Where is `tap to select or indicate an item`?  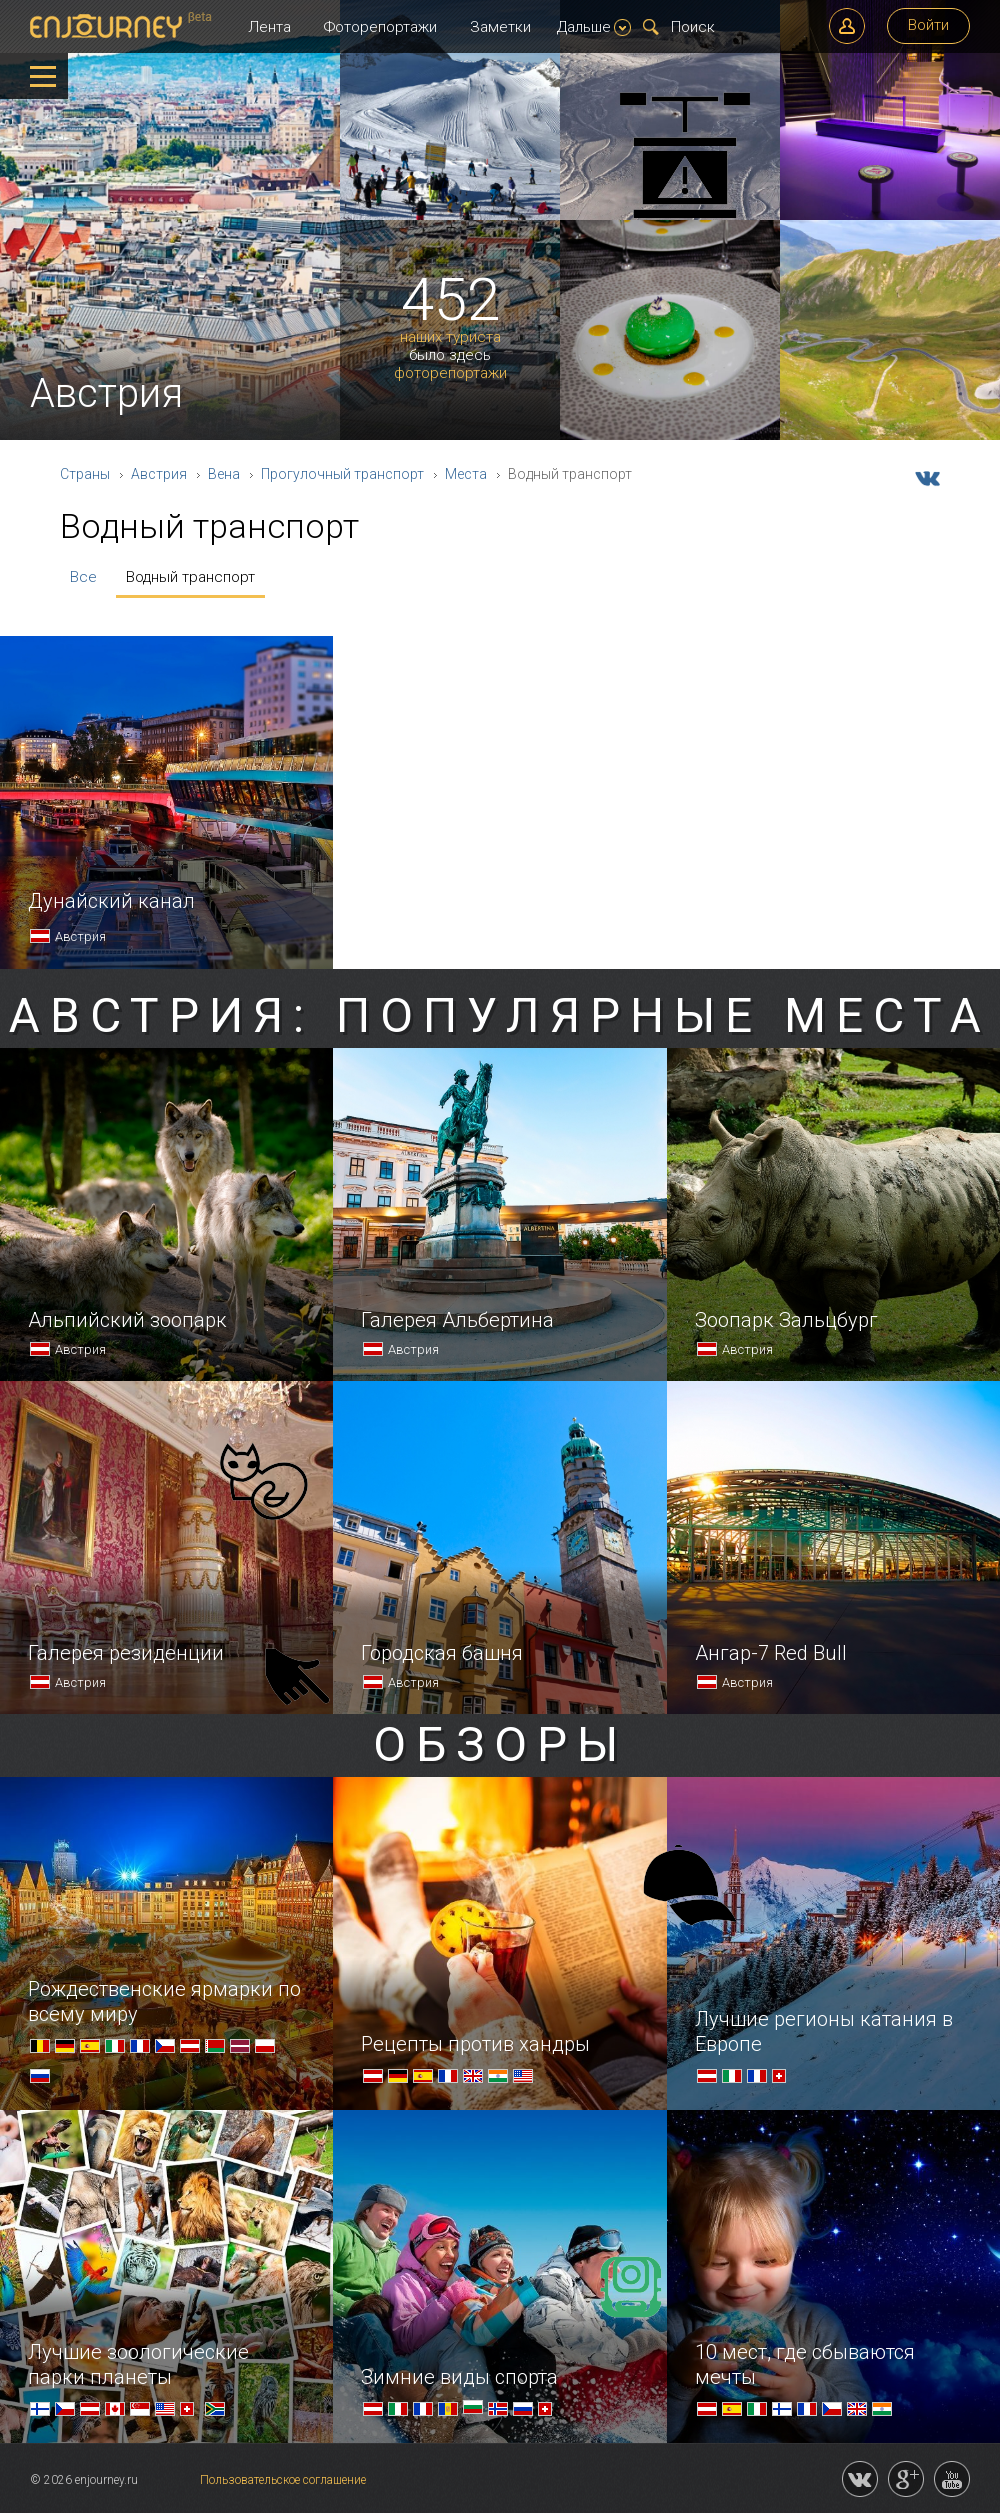 tap to select or indicate an item is located at coordinates (297, 1680).